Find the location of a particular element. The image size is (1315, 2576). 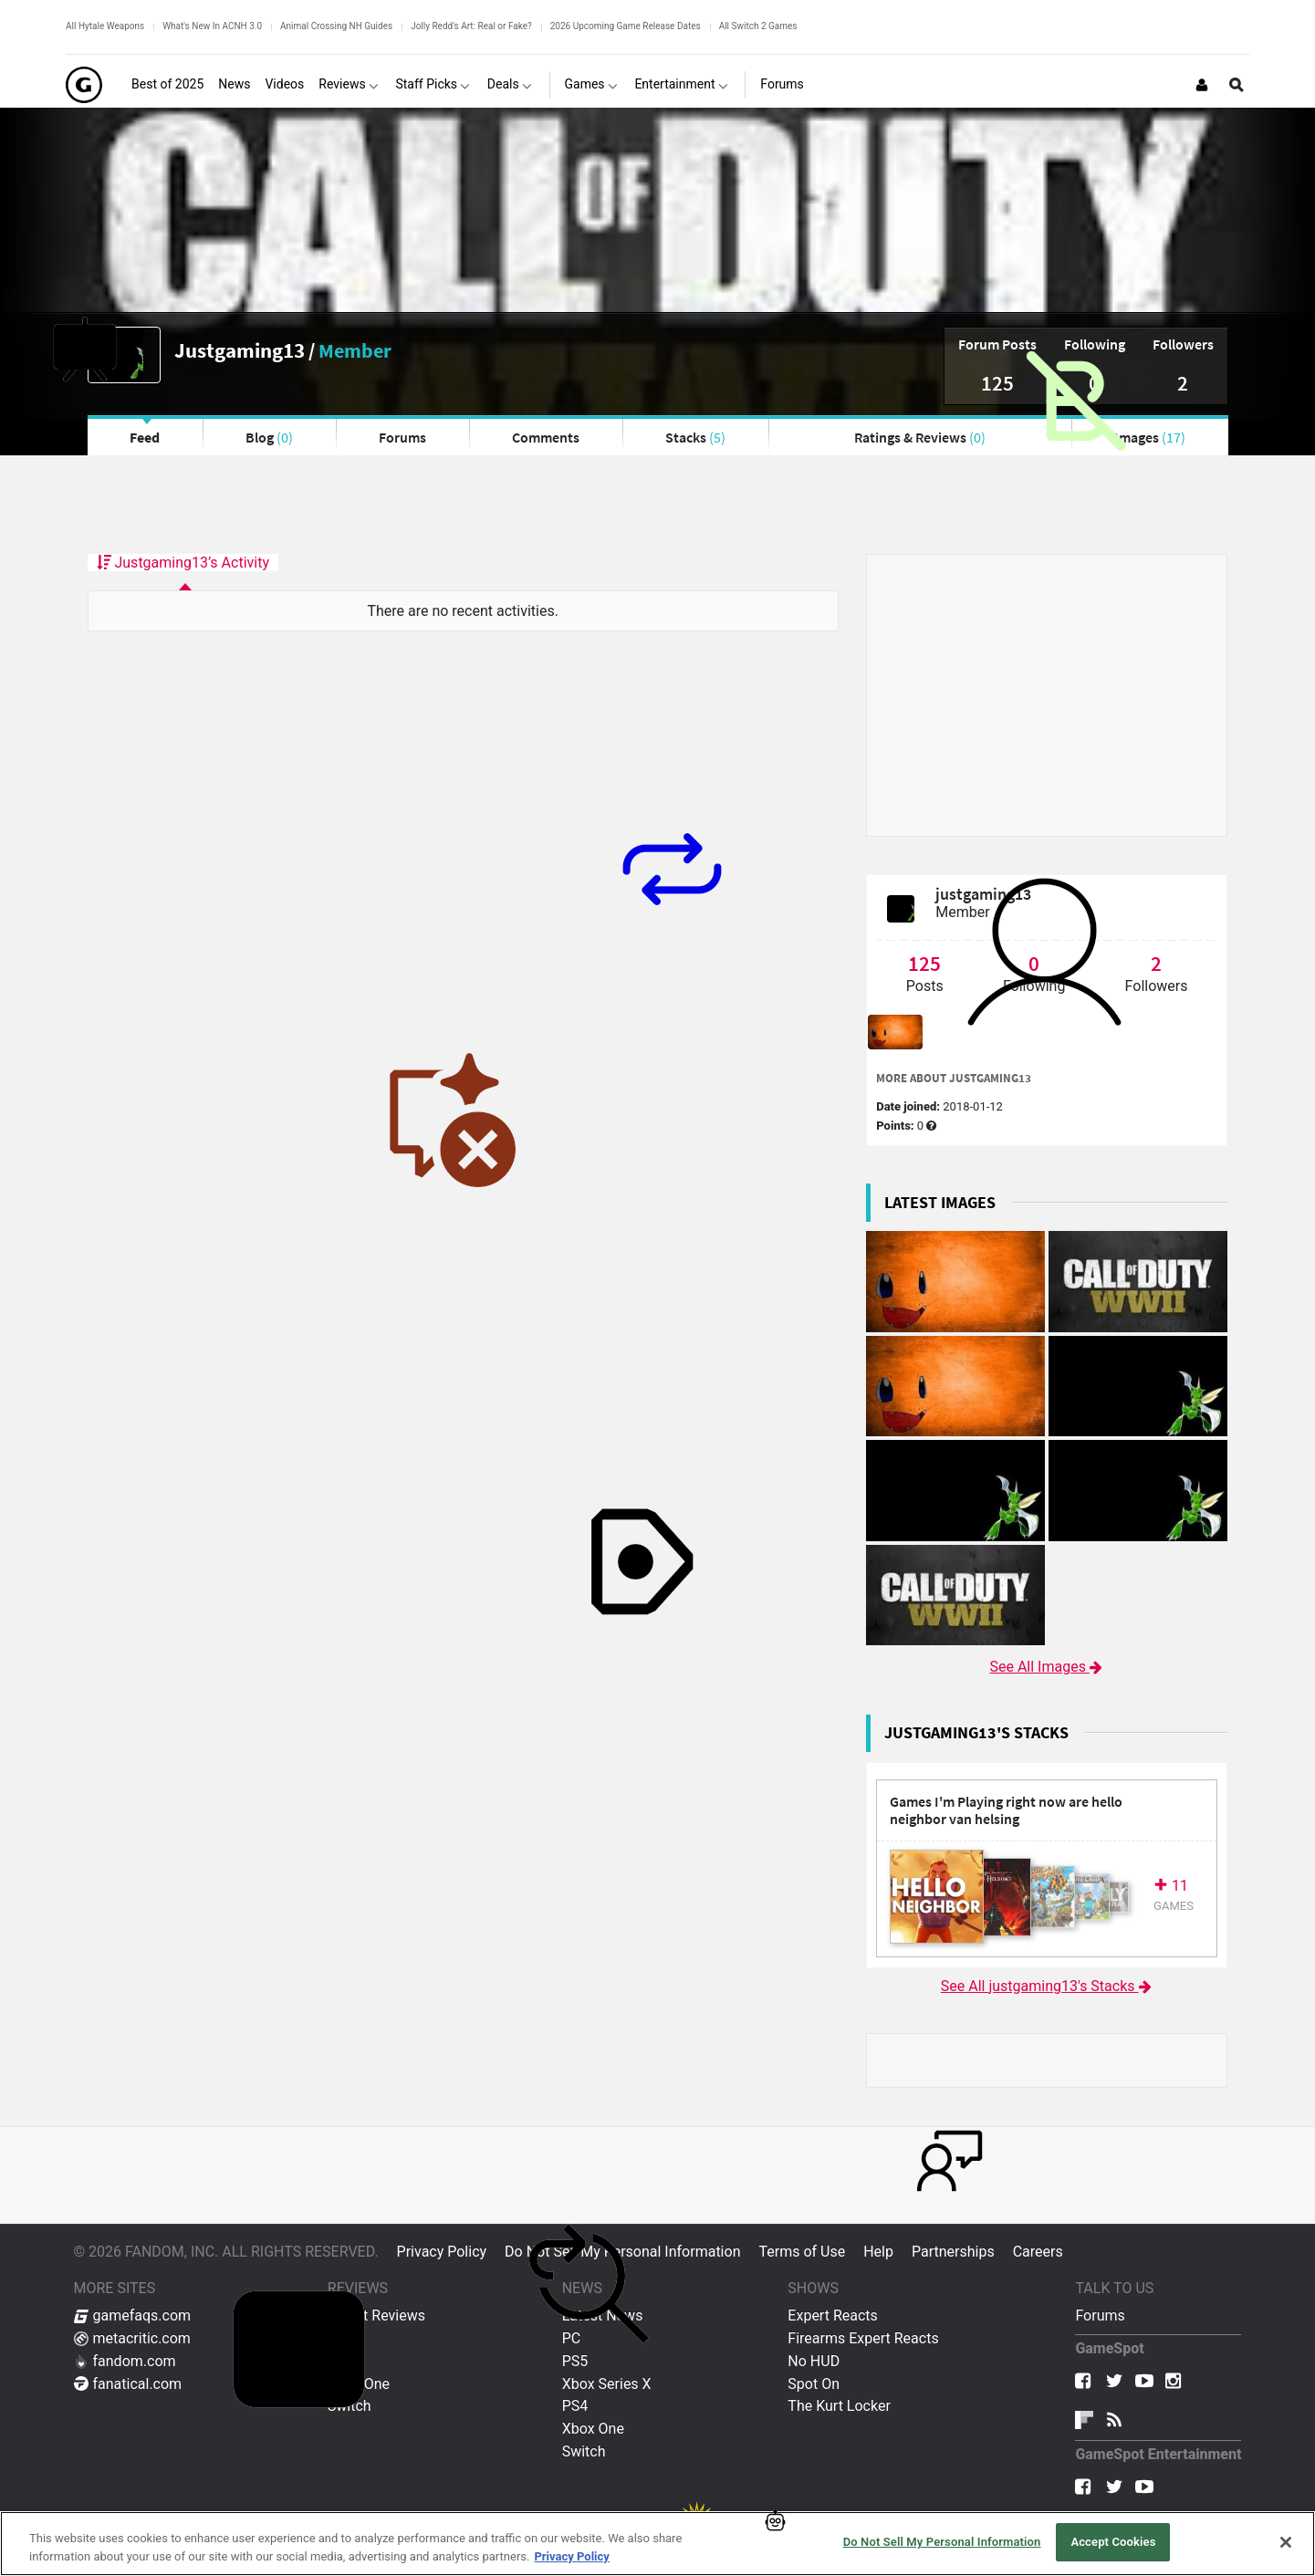

view your profile is located at coordinates (1044, 954).